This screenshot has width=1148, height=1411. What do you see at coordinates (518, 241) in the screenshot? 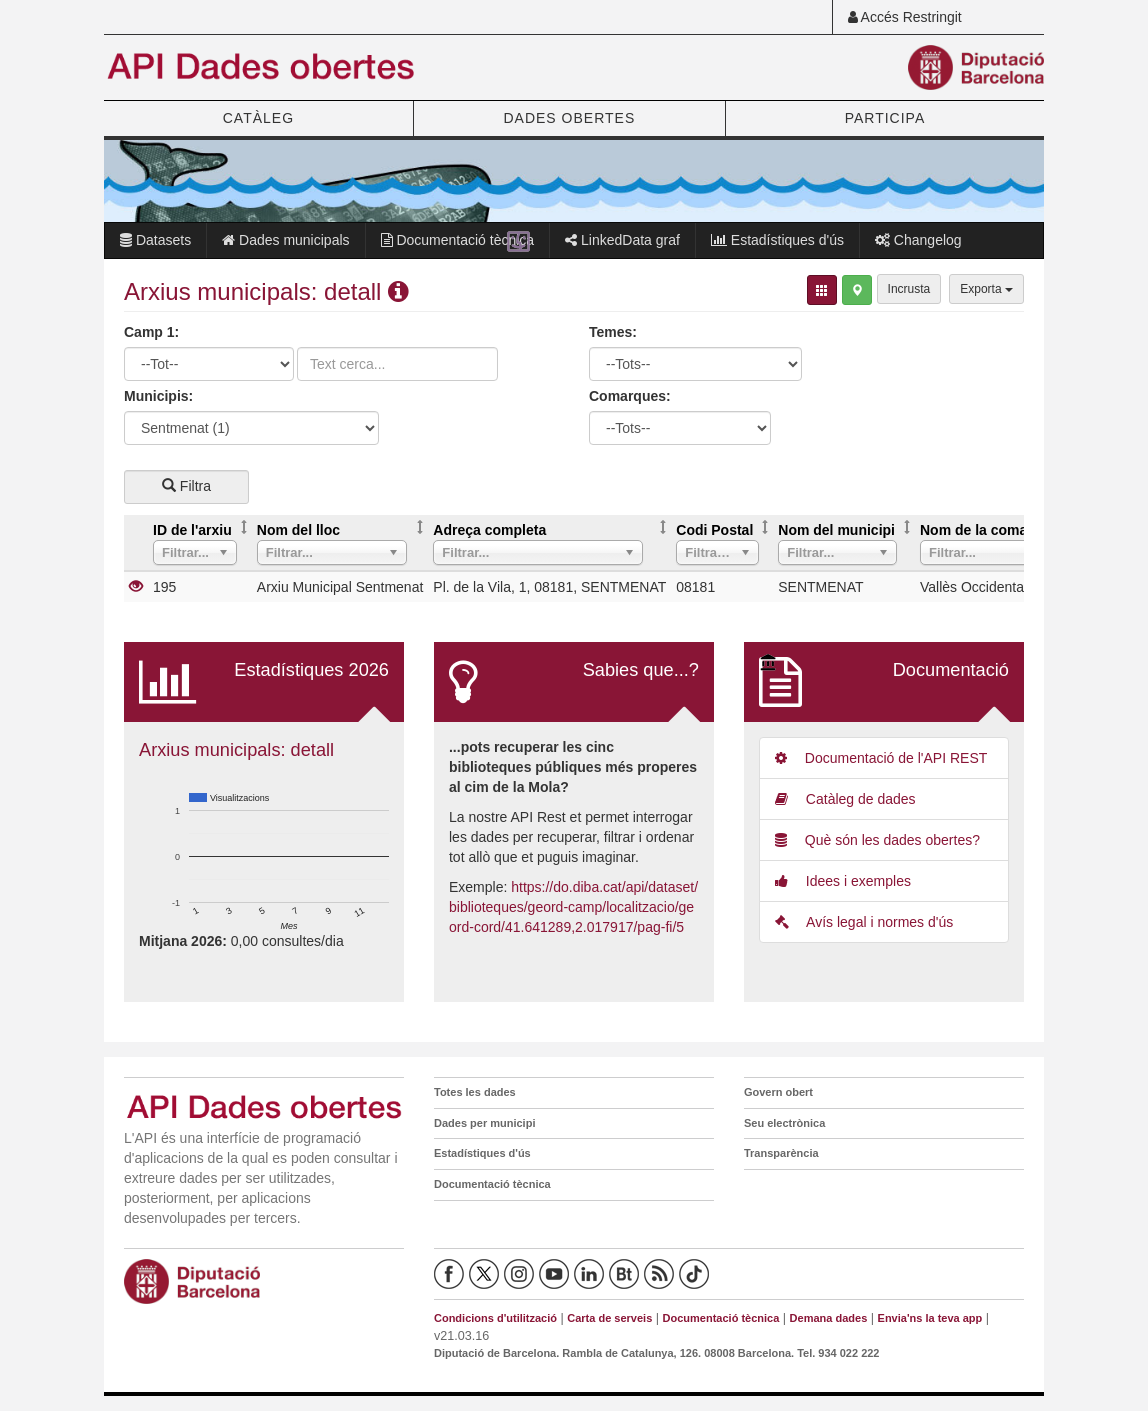
I see `open finder app on mac` at bounding box center [518, 241].